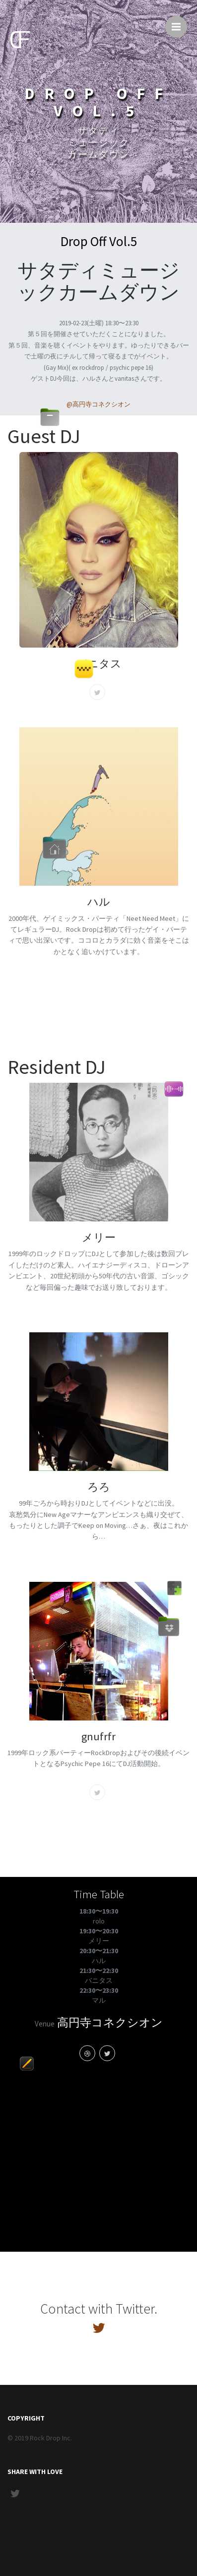  I want to click on access your home folder or personal files, so click(55, 848).